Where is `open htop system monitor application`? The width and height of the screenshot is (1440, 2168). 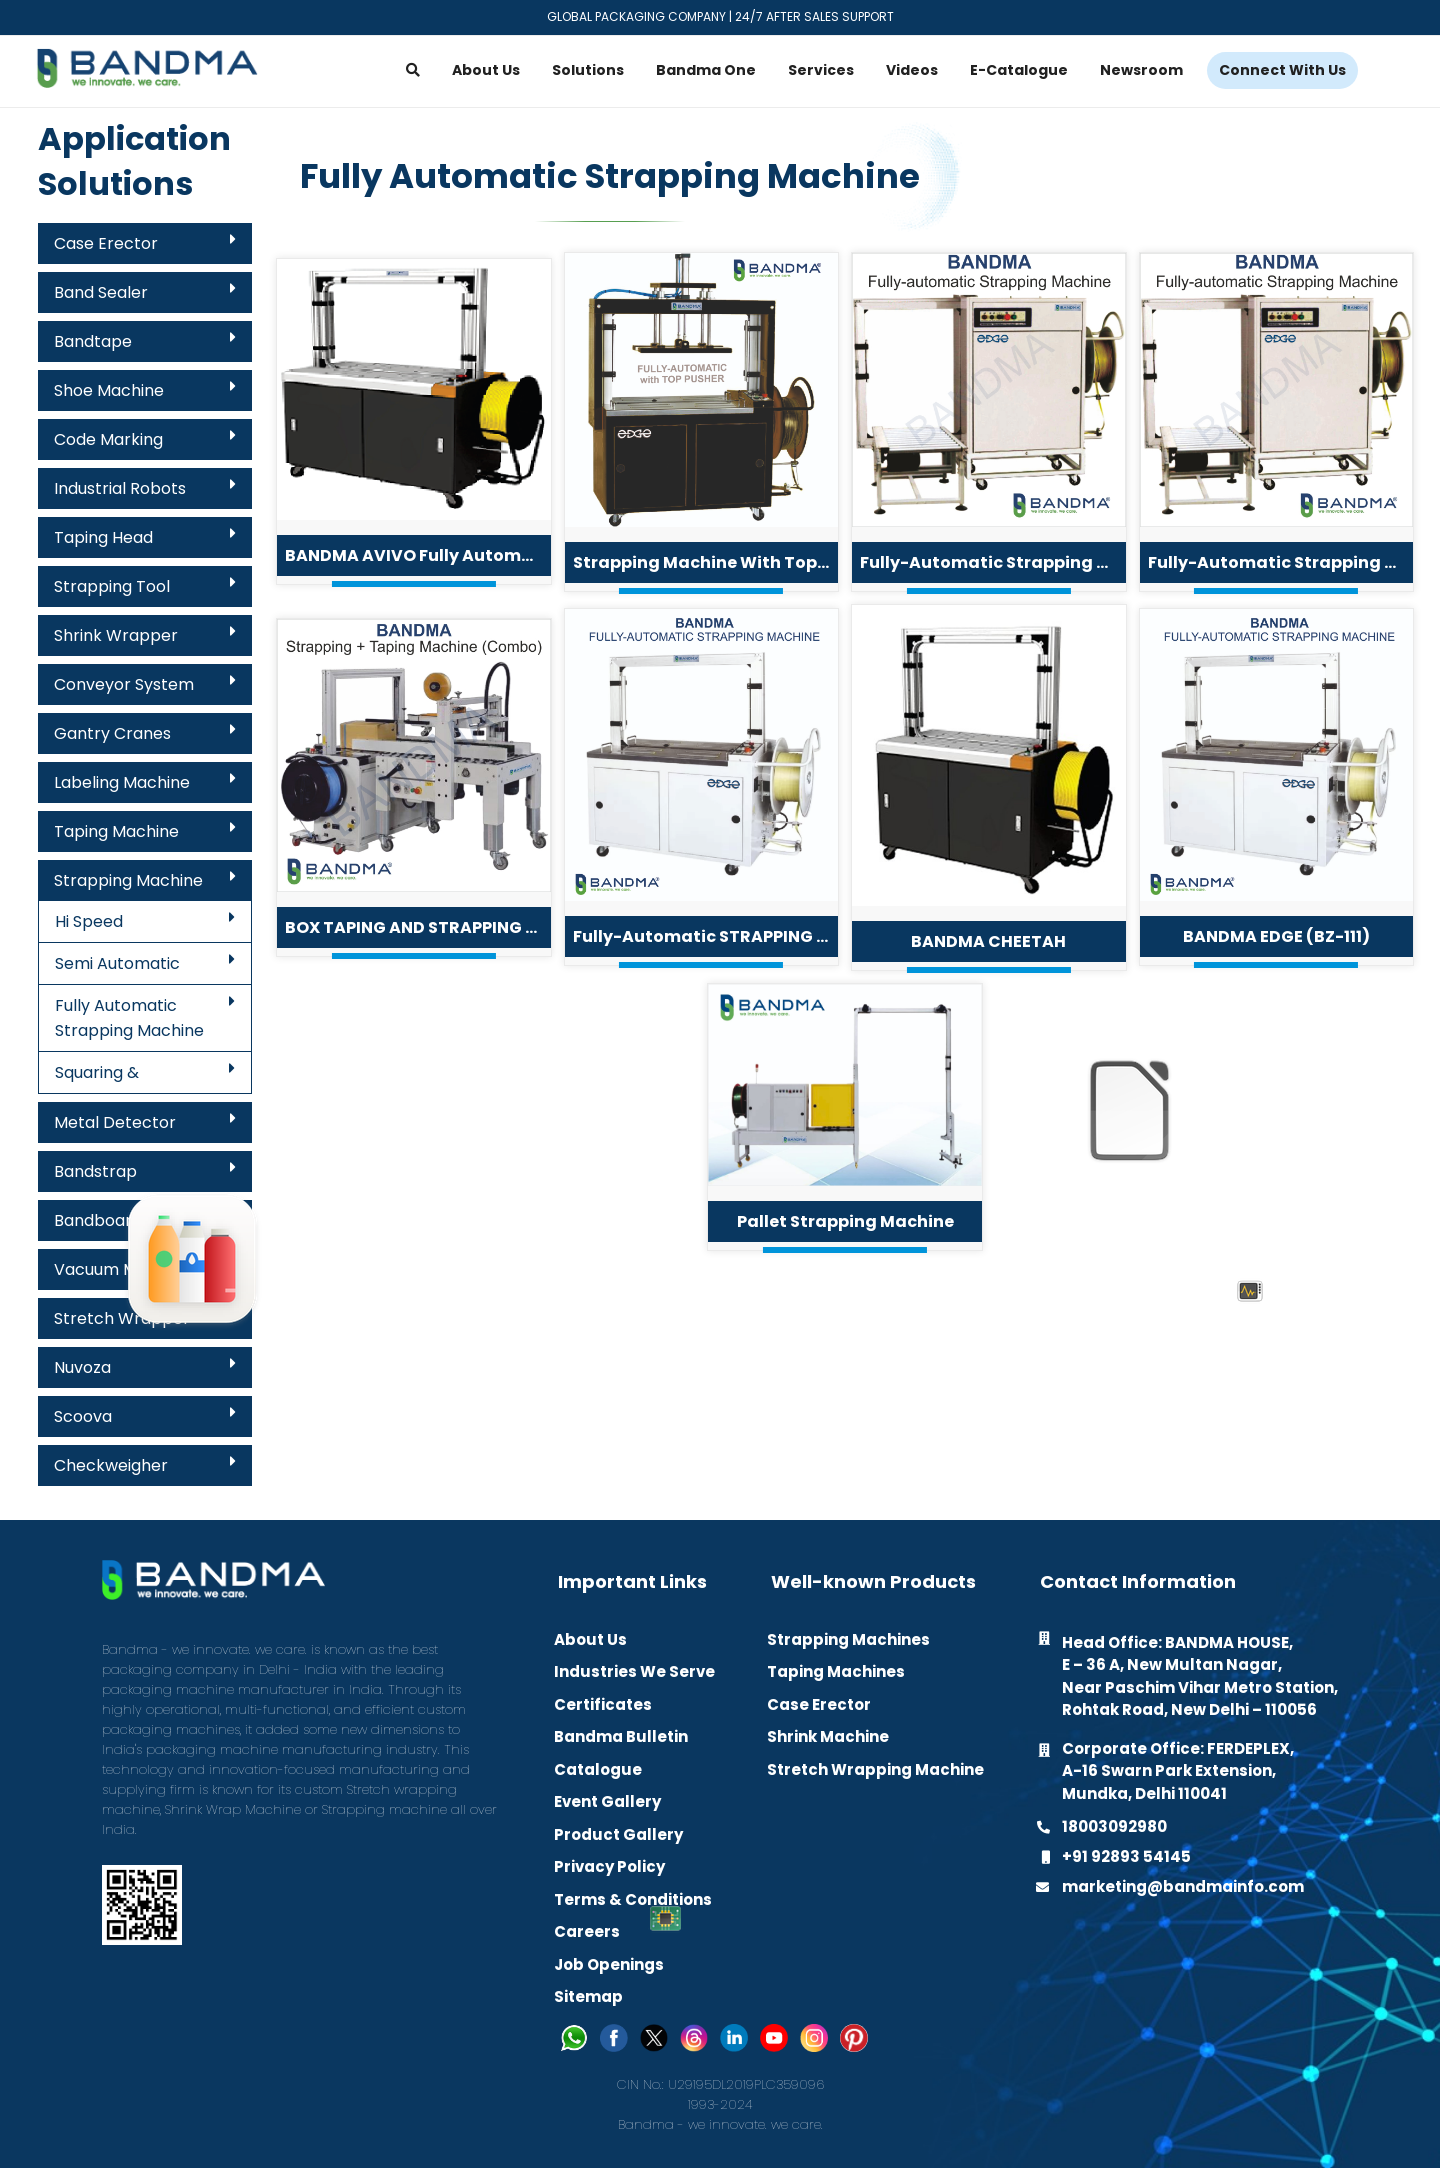 open htop system monitor application is located at coordinates (1250, 1291).